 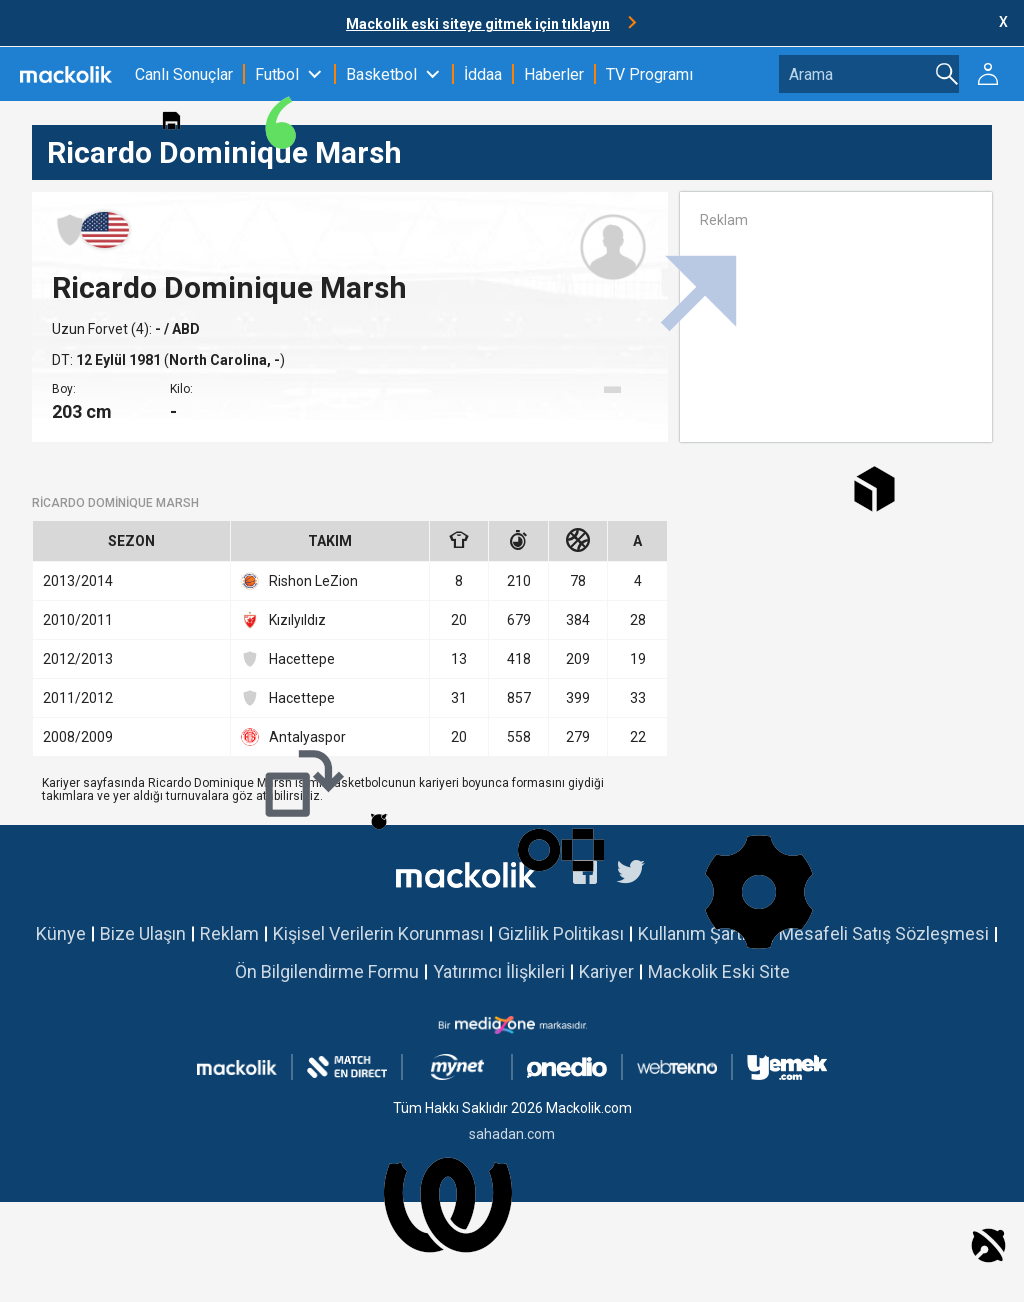 What do you see at coordinates (379, 821) in the screenshot?
I see `FreeBSD operating system logo` at bounding box center [379, 821].